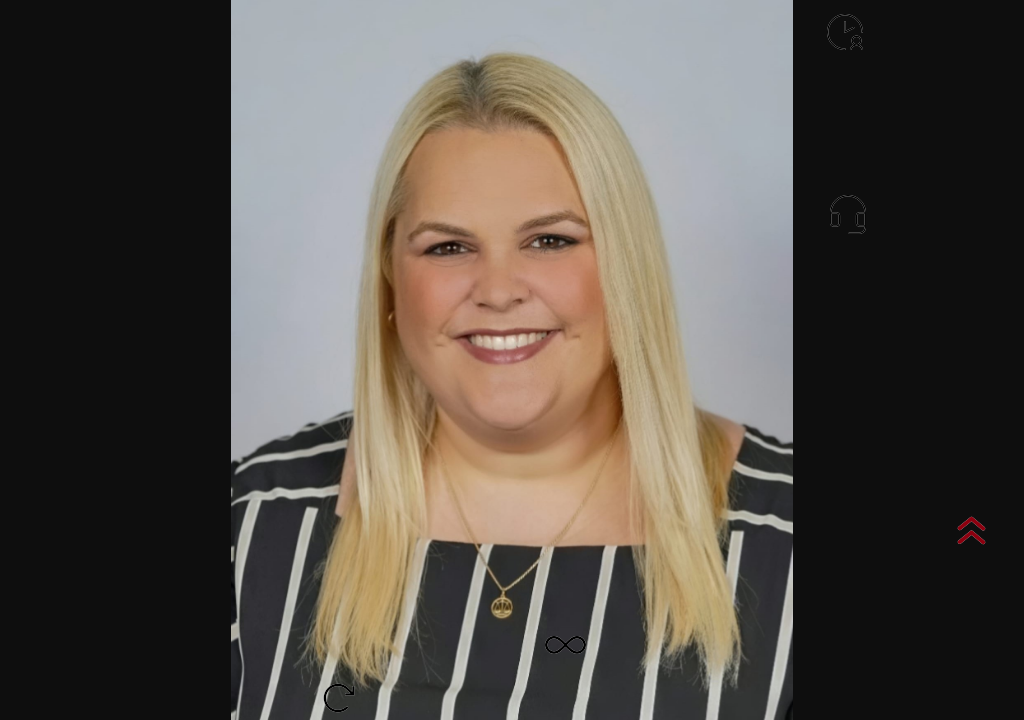  What do you see at coordinates (971, 530) in the screenshot?
I see `scroll to top of page` at bounding box center [971, 530].